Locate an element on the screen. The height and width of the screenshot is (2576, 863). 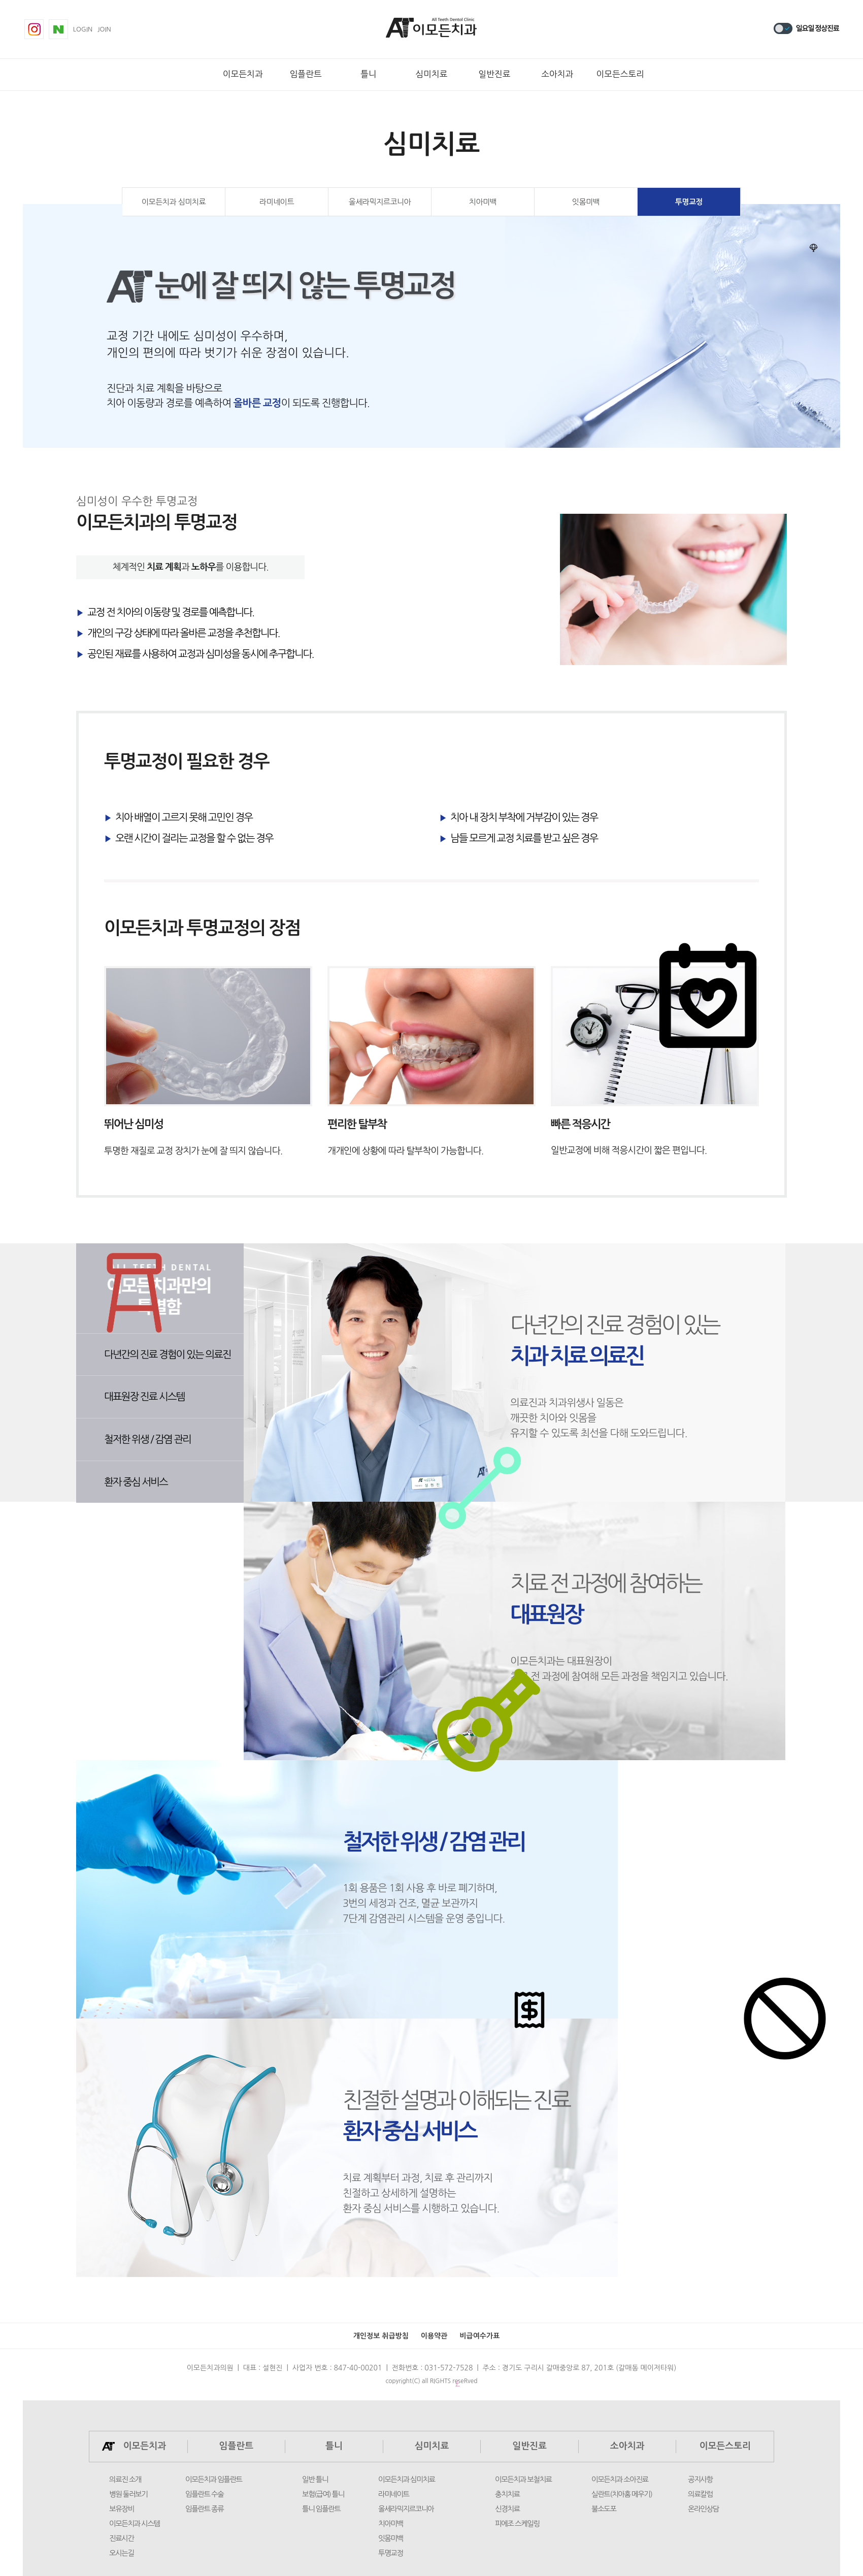
indicates blocked or prohibited content is located at coordinates (785, 2019).